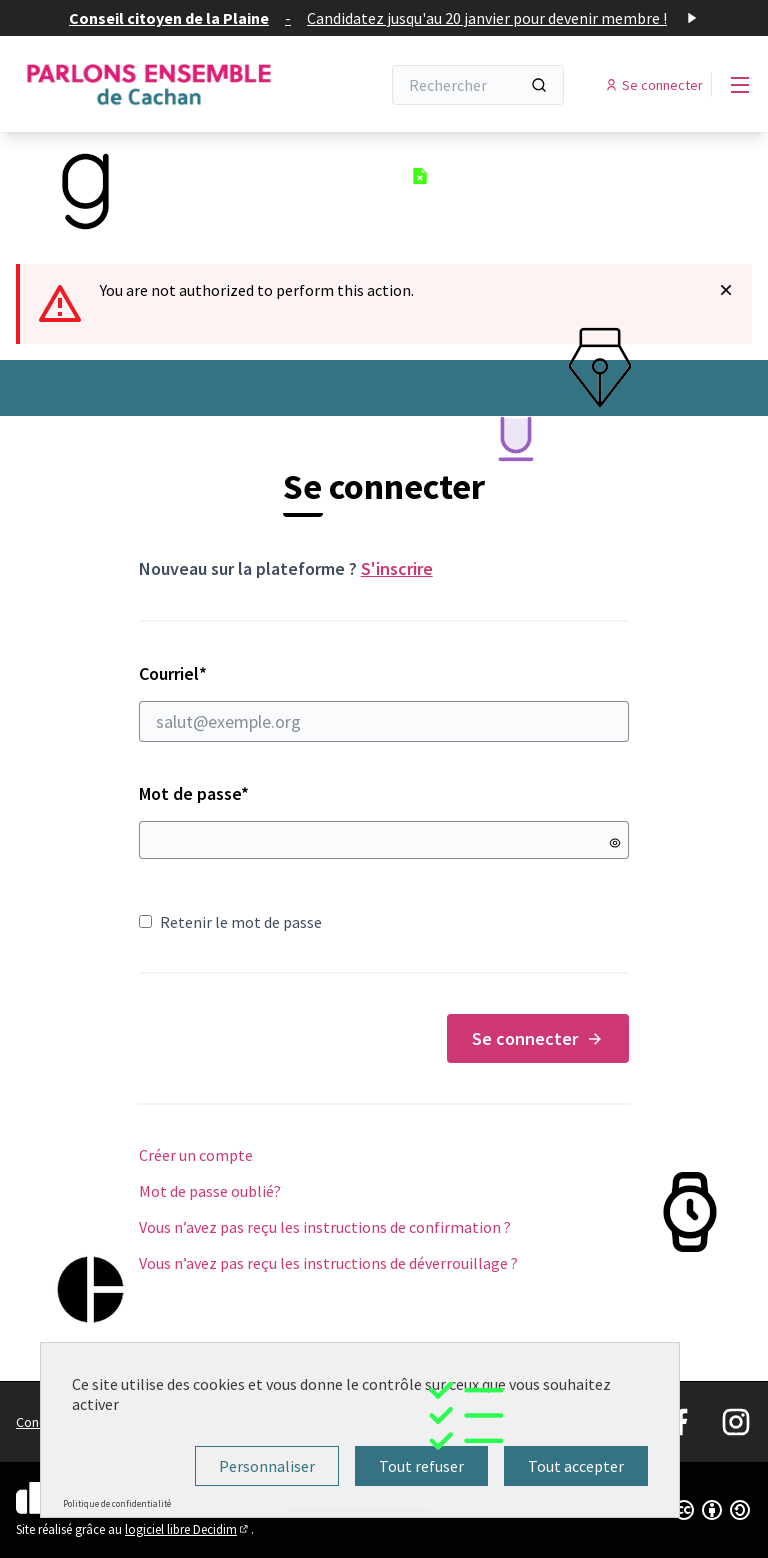 This screenshot has height=1558, width=768. Describe the element at coordinates (600, 365) in the screenshot. I see `access drawing or illustration tools` at that location.